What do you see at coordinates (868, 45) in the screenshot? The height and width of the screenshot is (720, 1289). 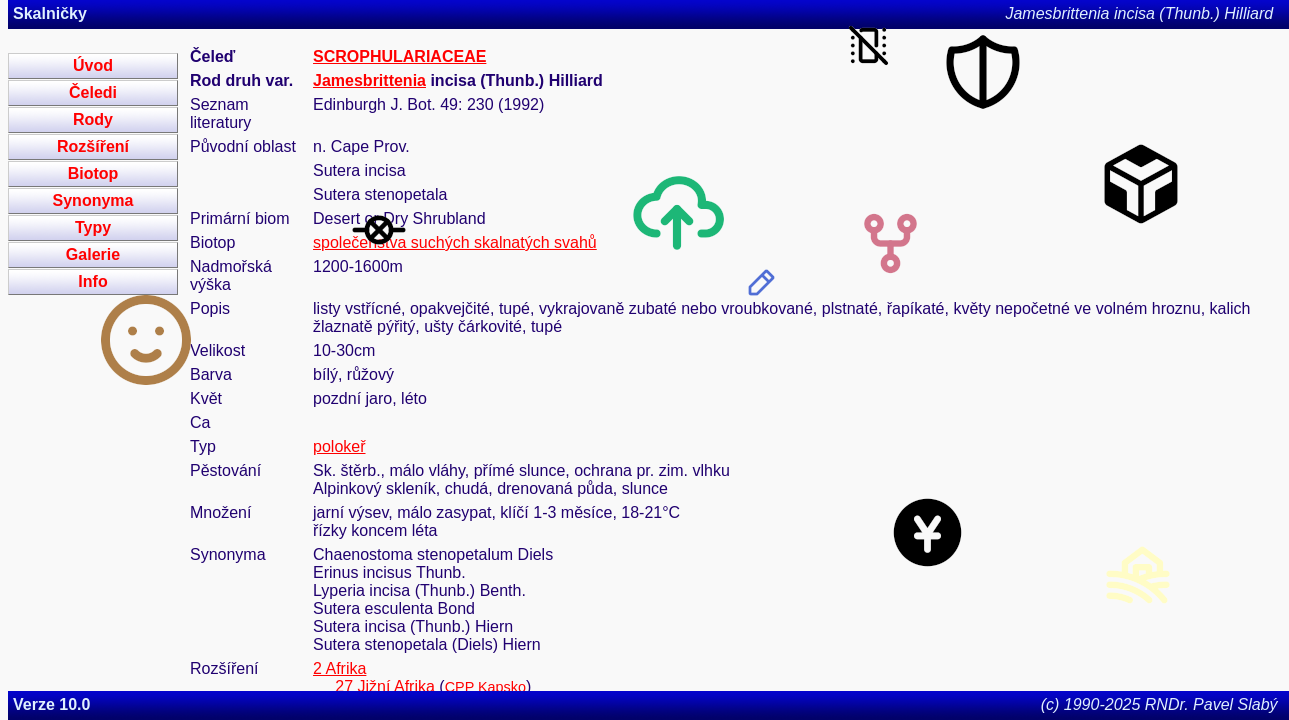 I see `container disabled or unavailable` at bounding box center [868, 45].